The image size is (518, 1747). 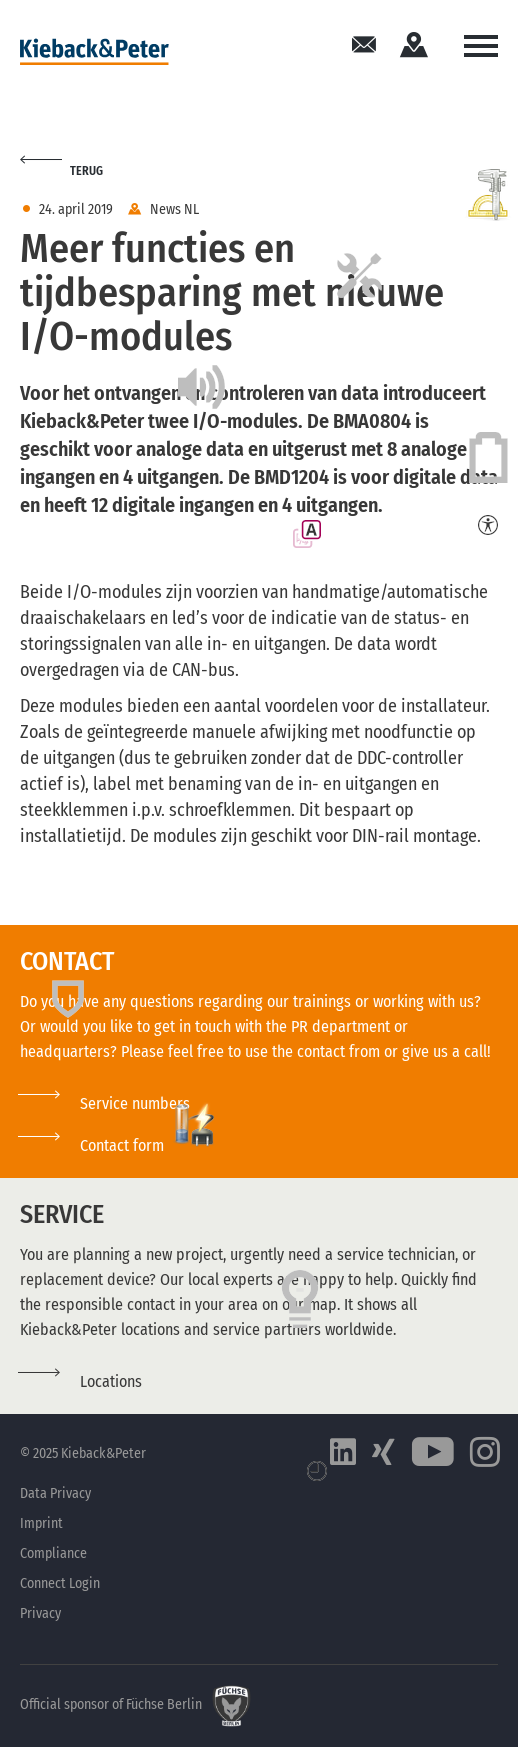 What do you see at coordinates (488, 525) in the screenshot?
I see `access accessibility settings` at bounding box center [488, 525].